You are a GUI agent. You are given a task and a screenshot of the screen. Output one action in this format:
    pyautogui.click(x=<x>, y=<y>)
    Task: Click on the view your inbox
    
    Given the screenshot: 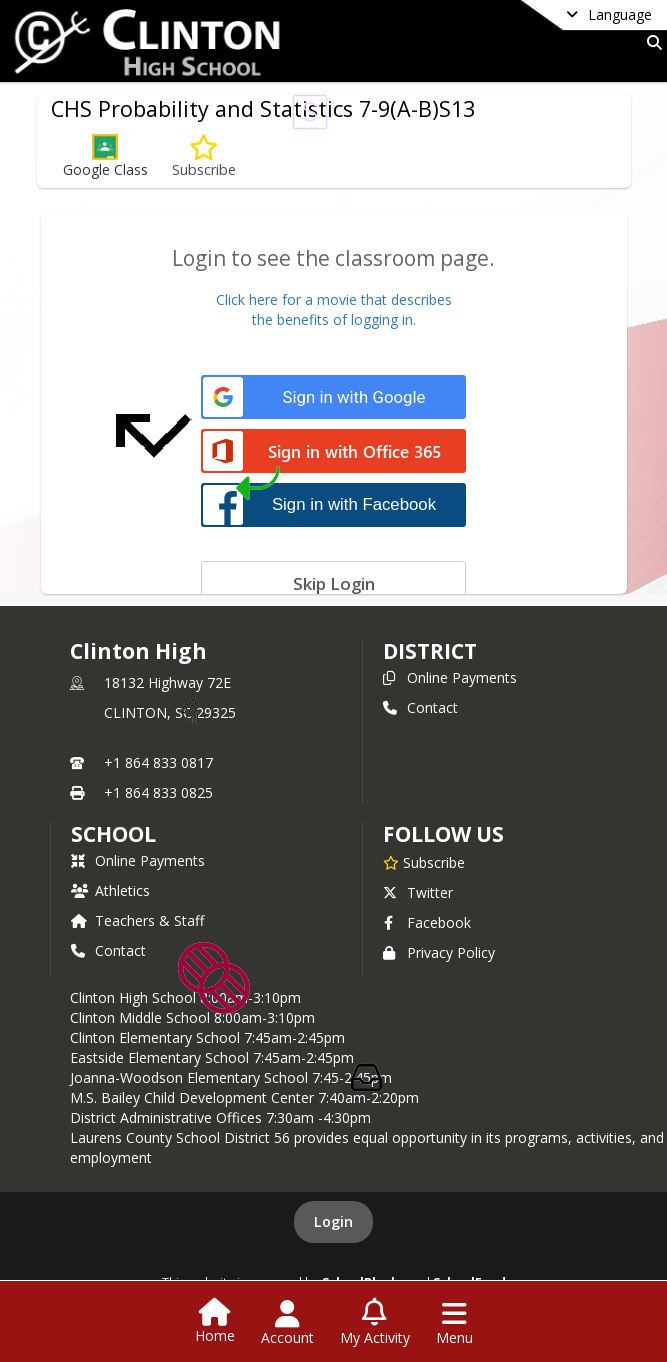 What is the action you would take?
    pyautogui.click(x=366, y=1077)
    